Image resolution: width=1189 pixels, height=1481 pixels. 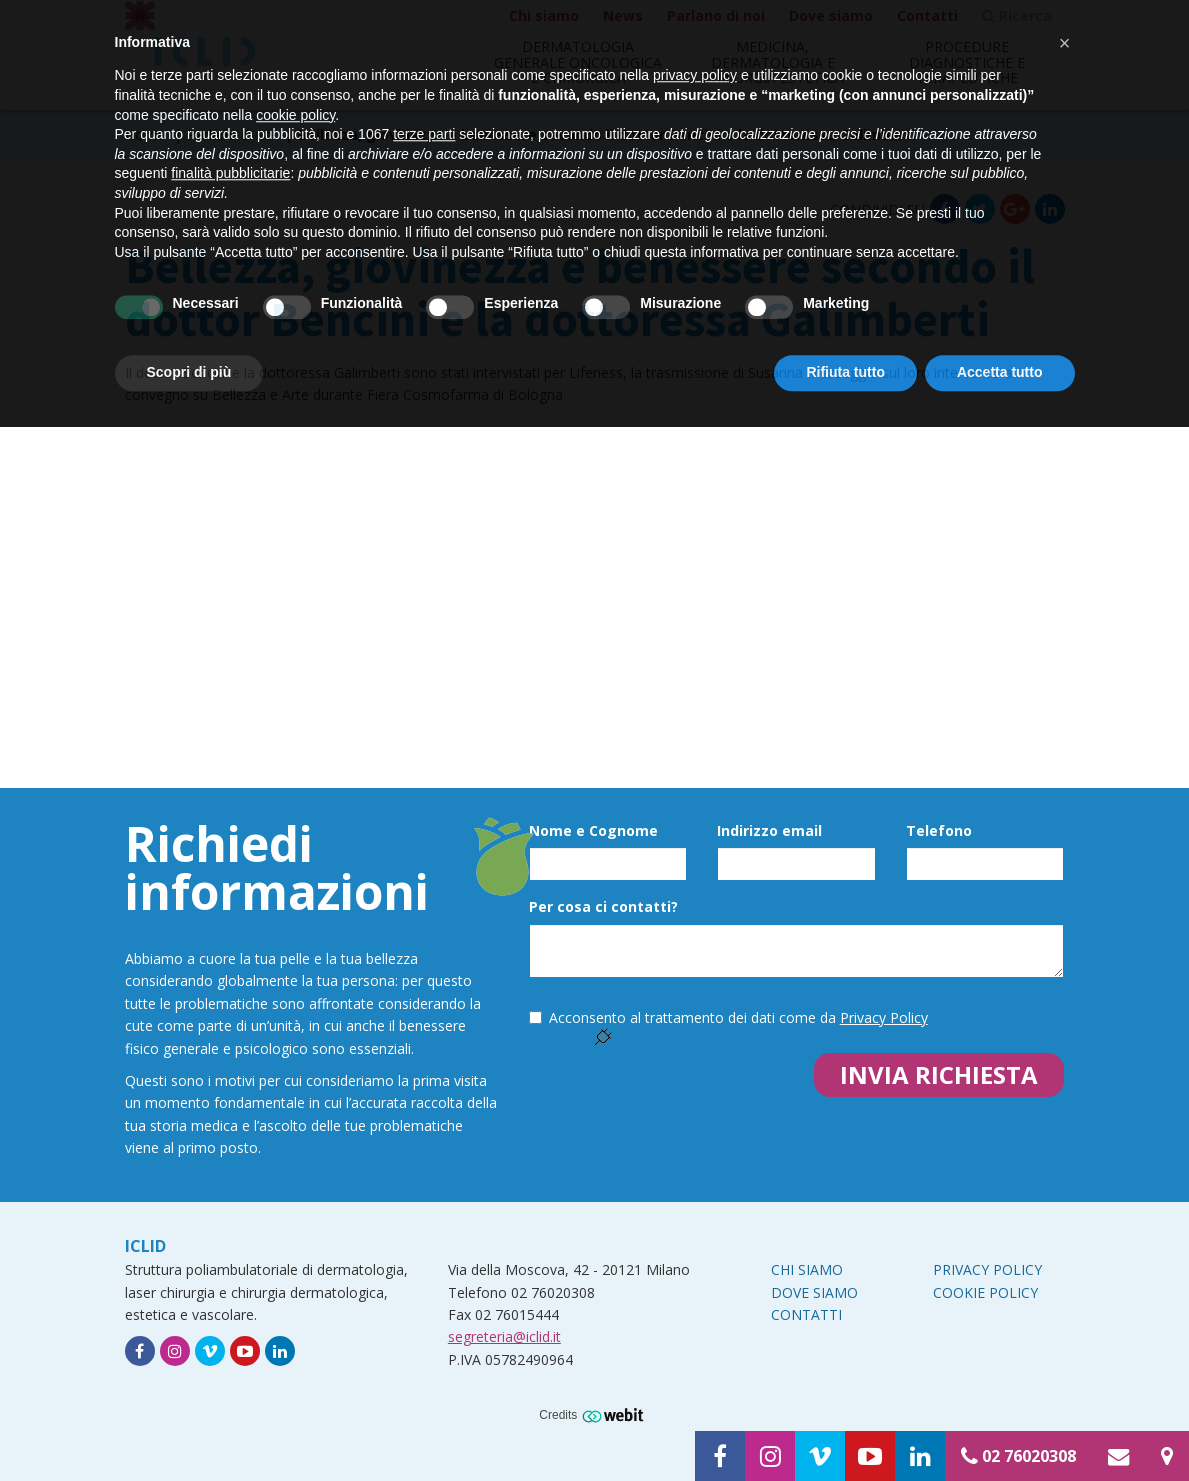 I want to click on access floral or garden-related features, so click(x=502, y=856).